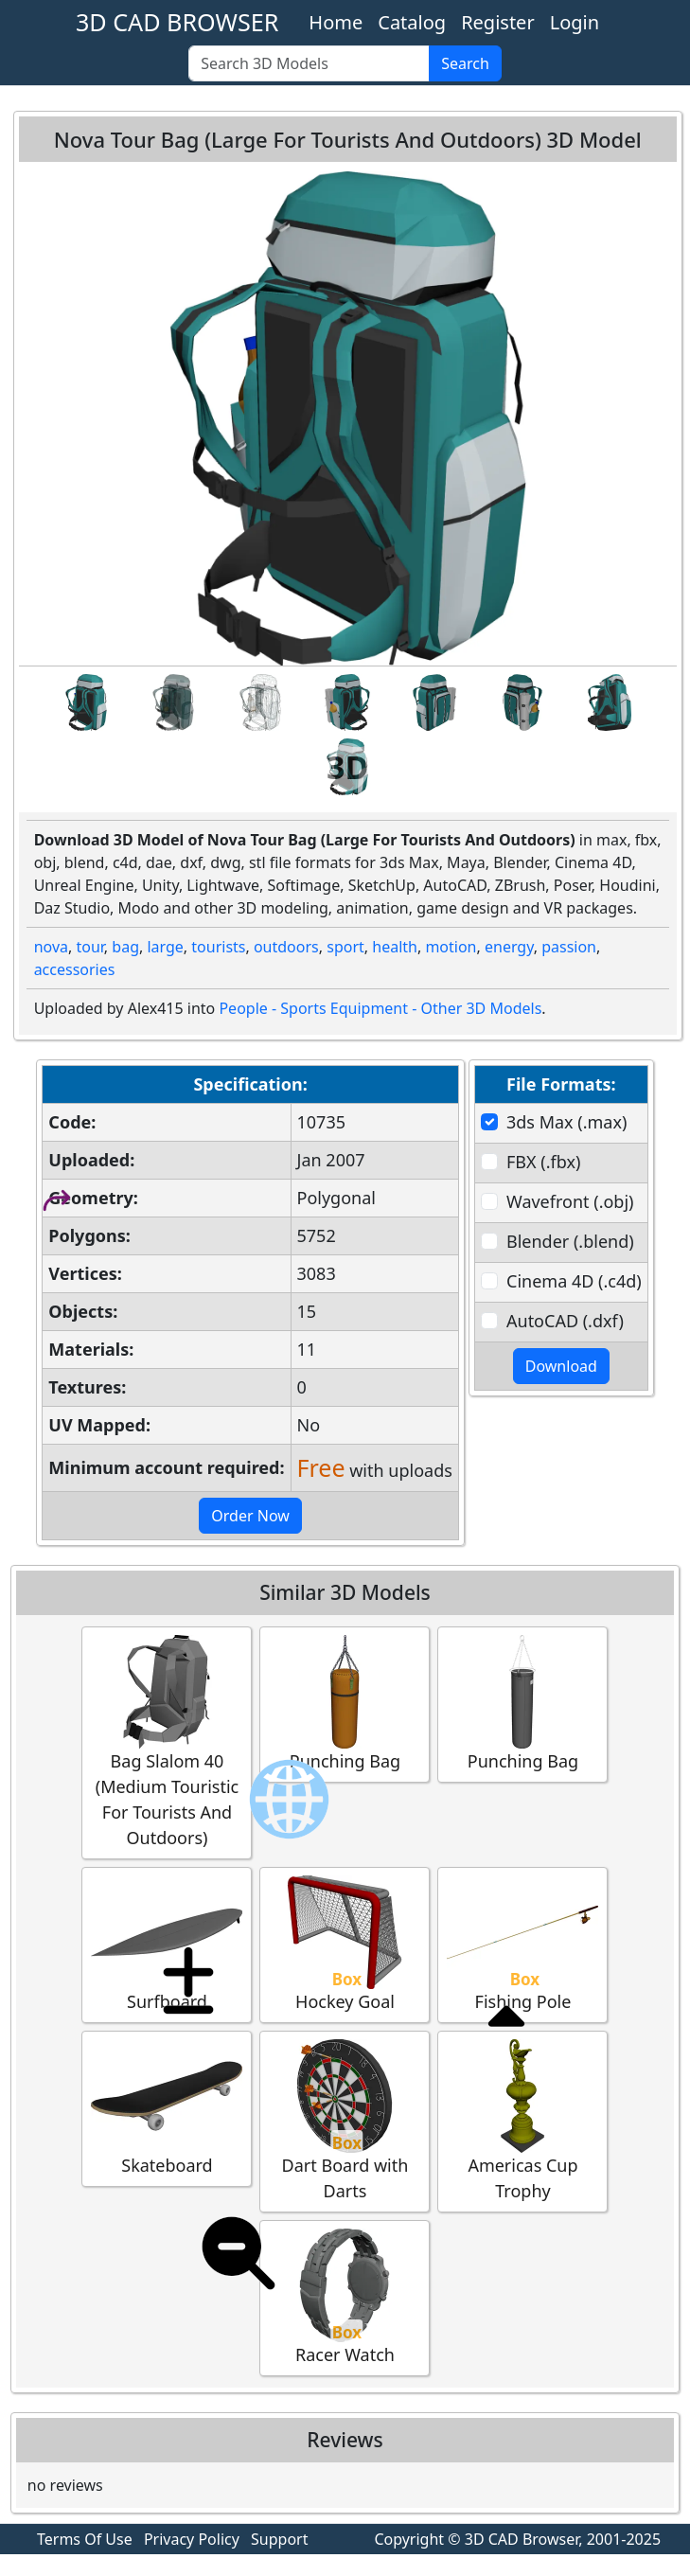  What do you see at coordinates (506, 2030) in the screenshot?
I see `sort items in ascending order` at bounding box center [506, 2030].